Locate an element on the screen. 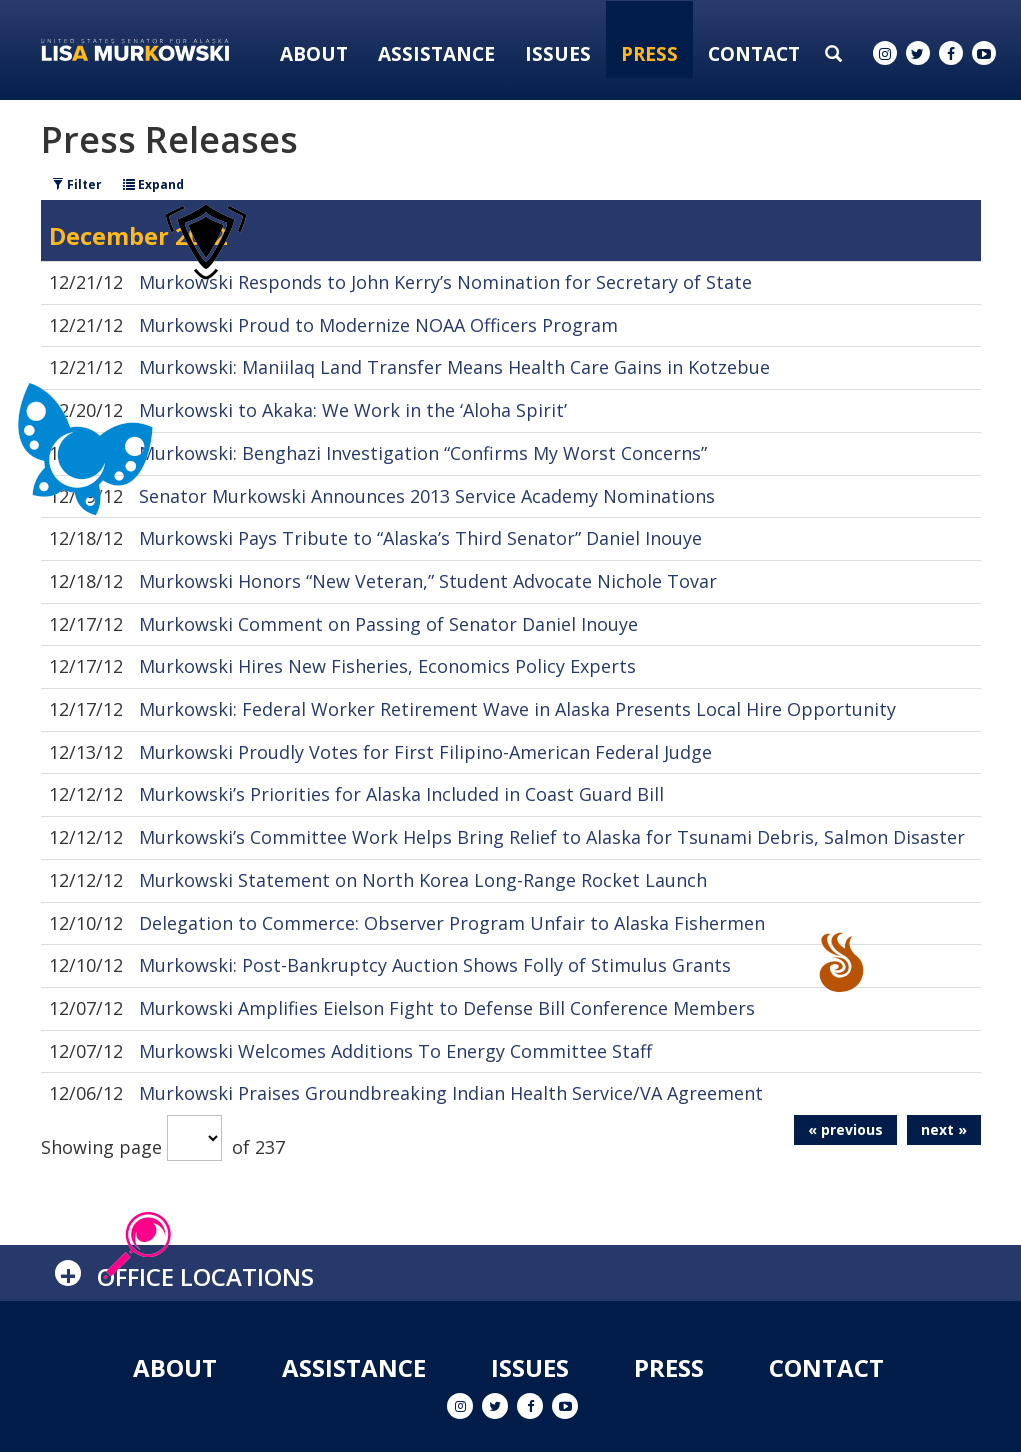  indicates active shield or defense power-up is located at coordinates (206, 239).